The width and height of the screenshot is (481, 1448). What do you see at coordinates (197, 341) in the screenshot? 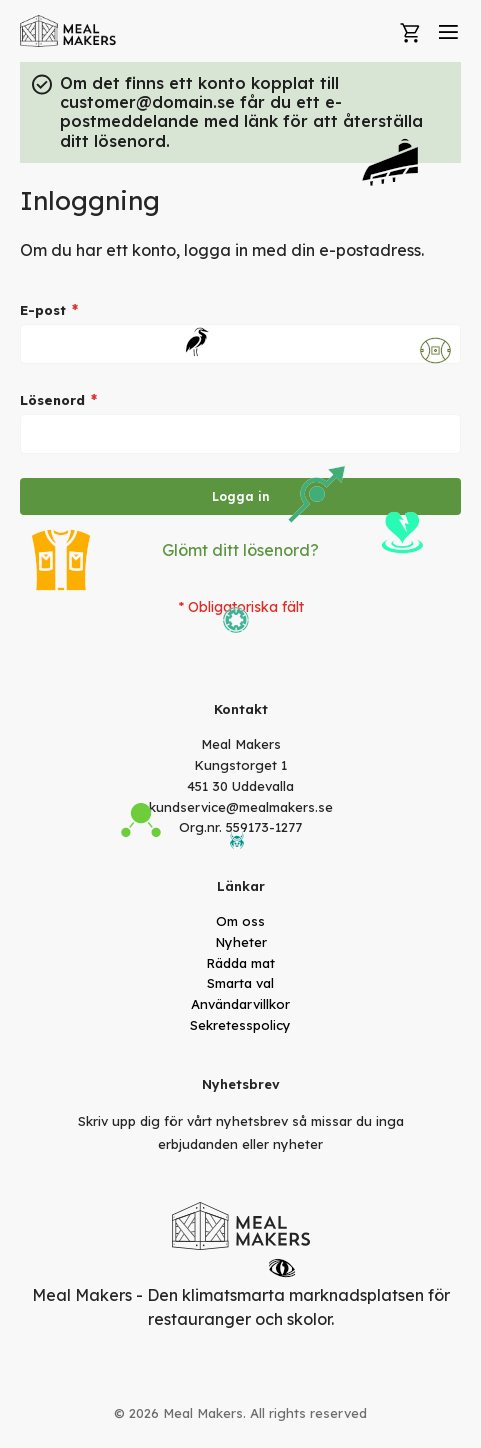
I see `heron bird icon for wildlife or nature category` at bounding box center [197, 341].